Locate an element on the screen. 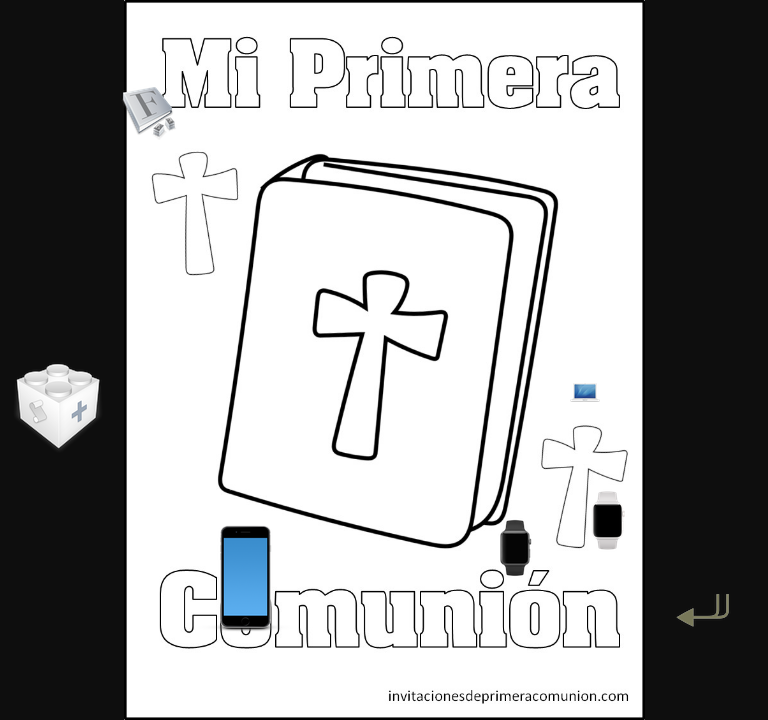  reply to all recipients of an email is located at coordinates (702, 610).